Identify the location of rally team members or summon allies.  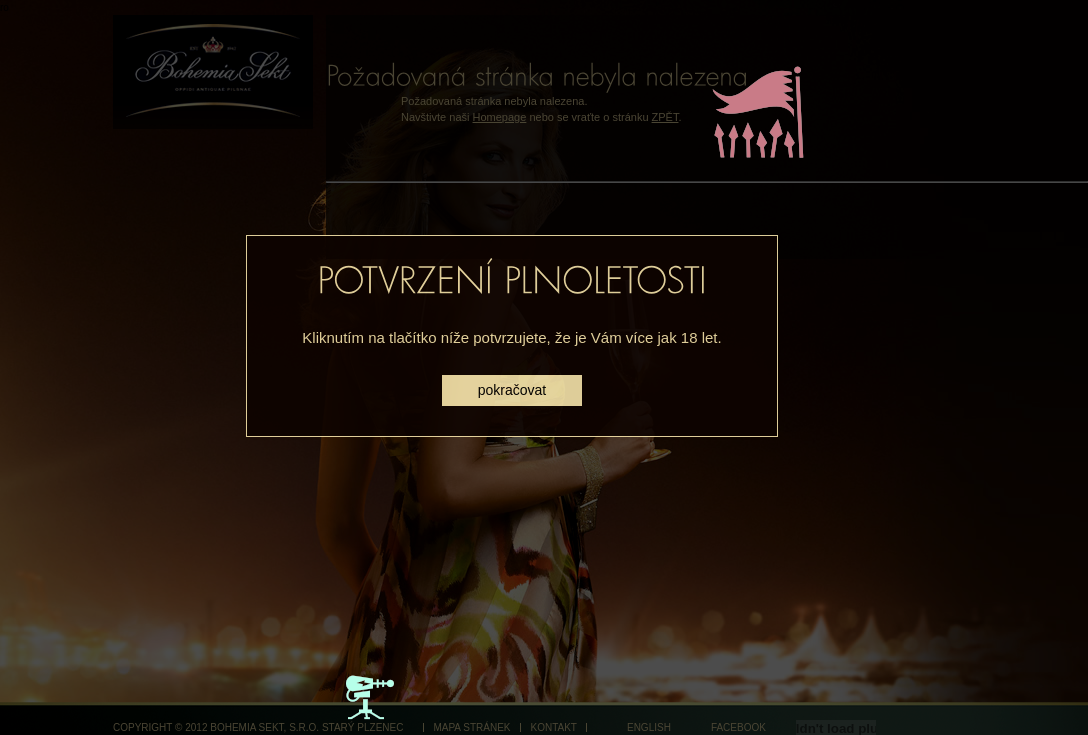
(758, 112).